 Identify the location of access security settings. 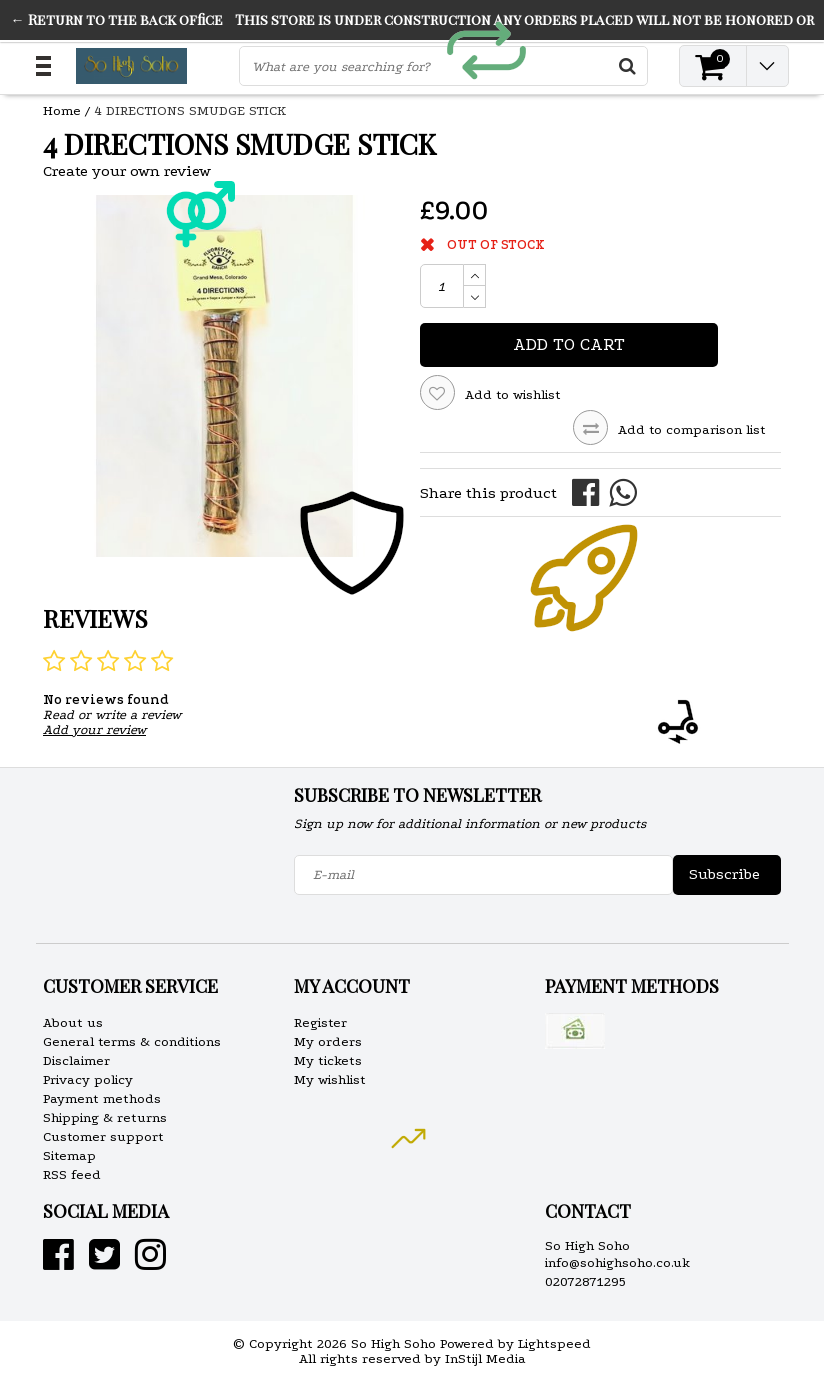
(352, 543).